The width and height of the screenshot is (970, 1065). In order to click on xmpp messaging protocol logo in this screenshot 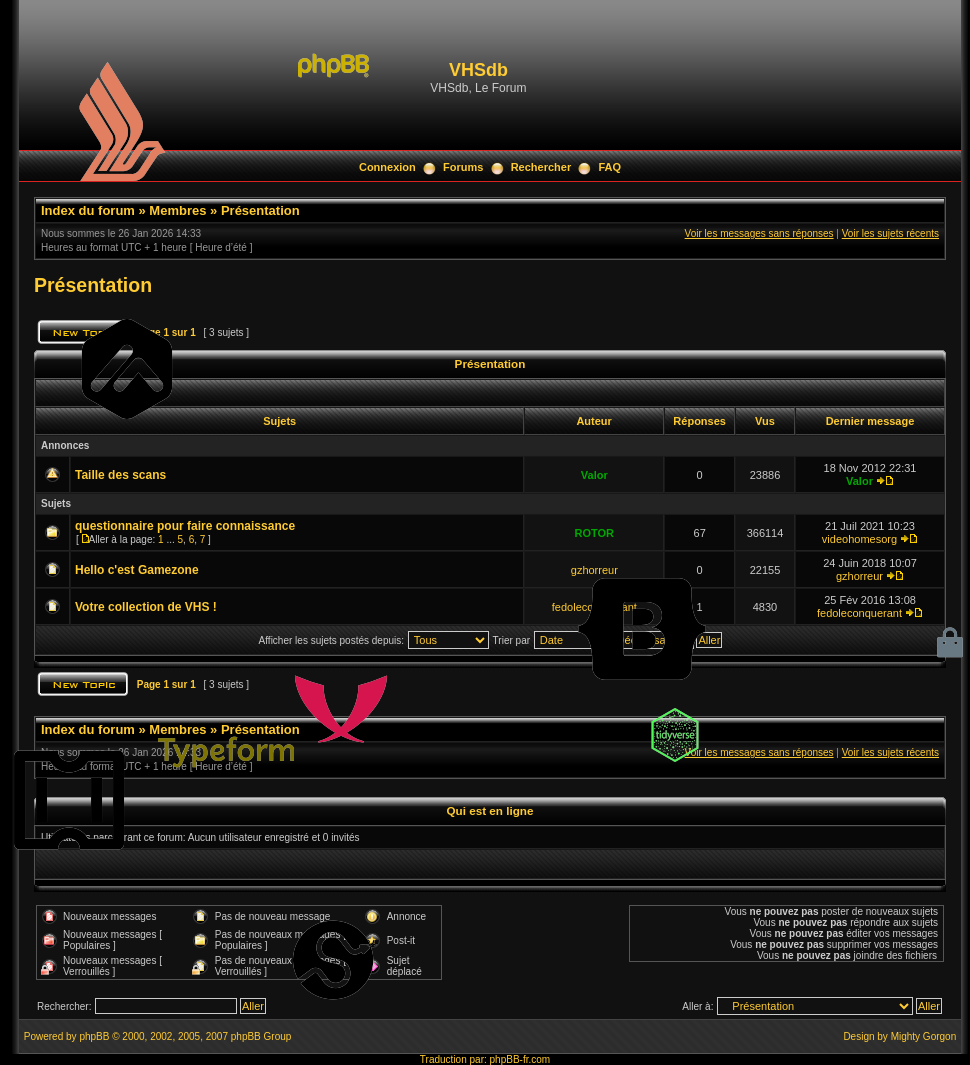, I will do `click(341, 709)`.